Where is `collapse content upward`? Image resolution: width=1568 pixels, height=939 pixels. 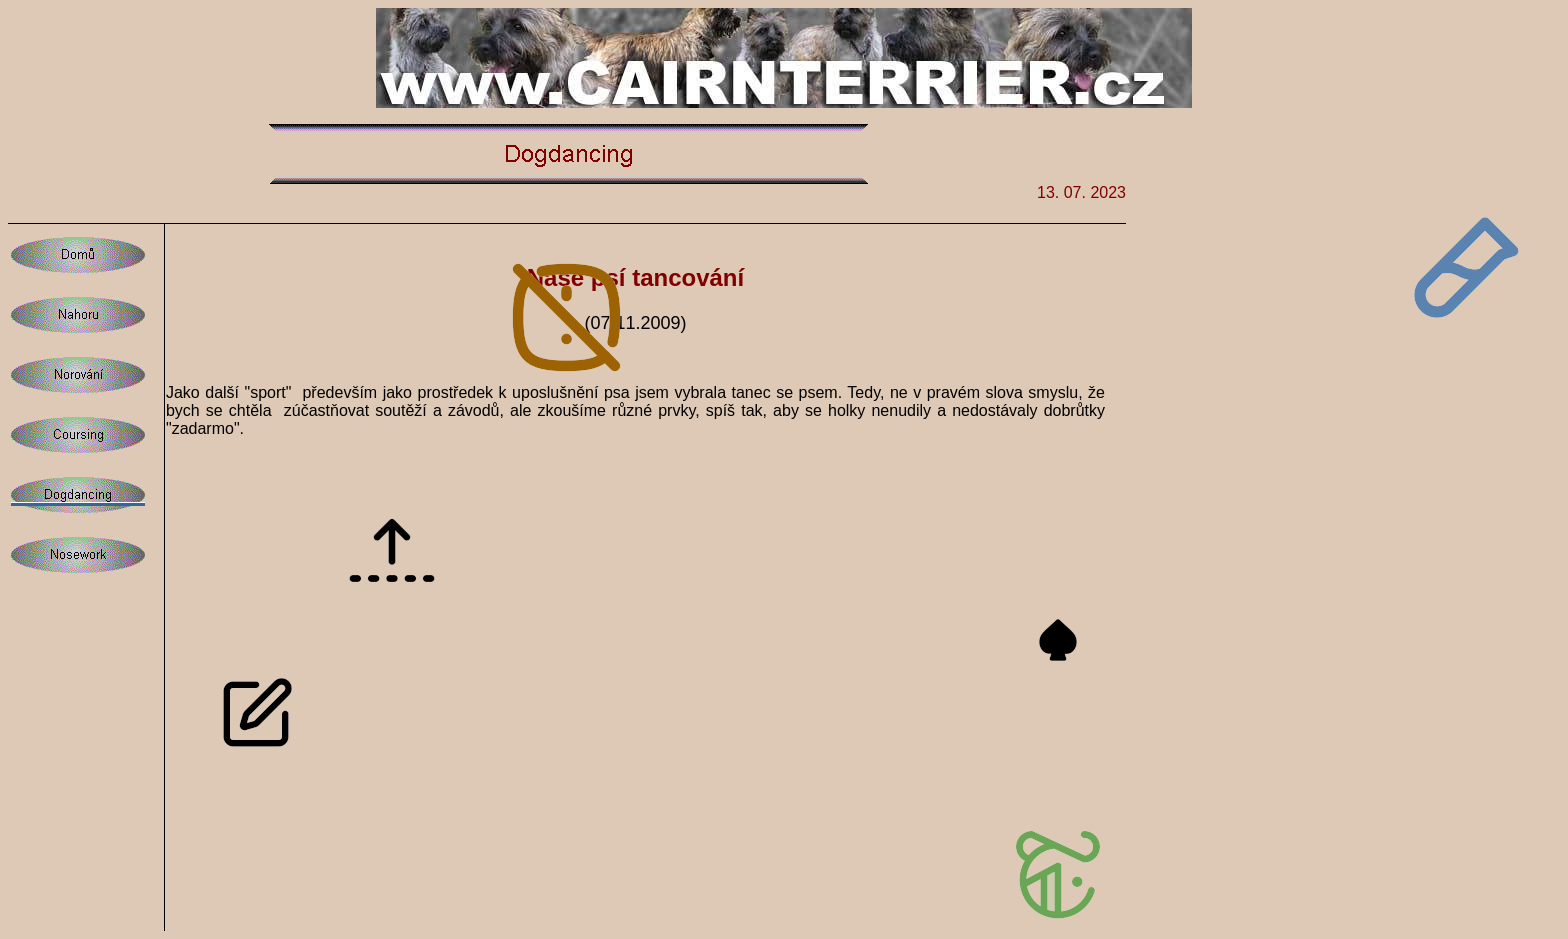 collapse content upward is located at coordinates (392, 551).